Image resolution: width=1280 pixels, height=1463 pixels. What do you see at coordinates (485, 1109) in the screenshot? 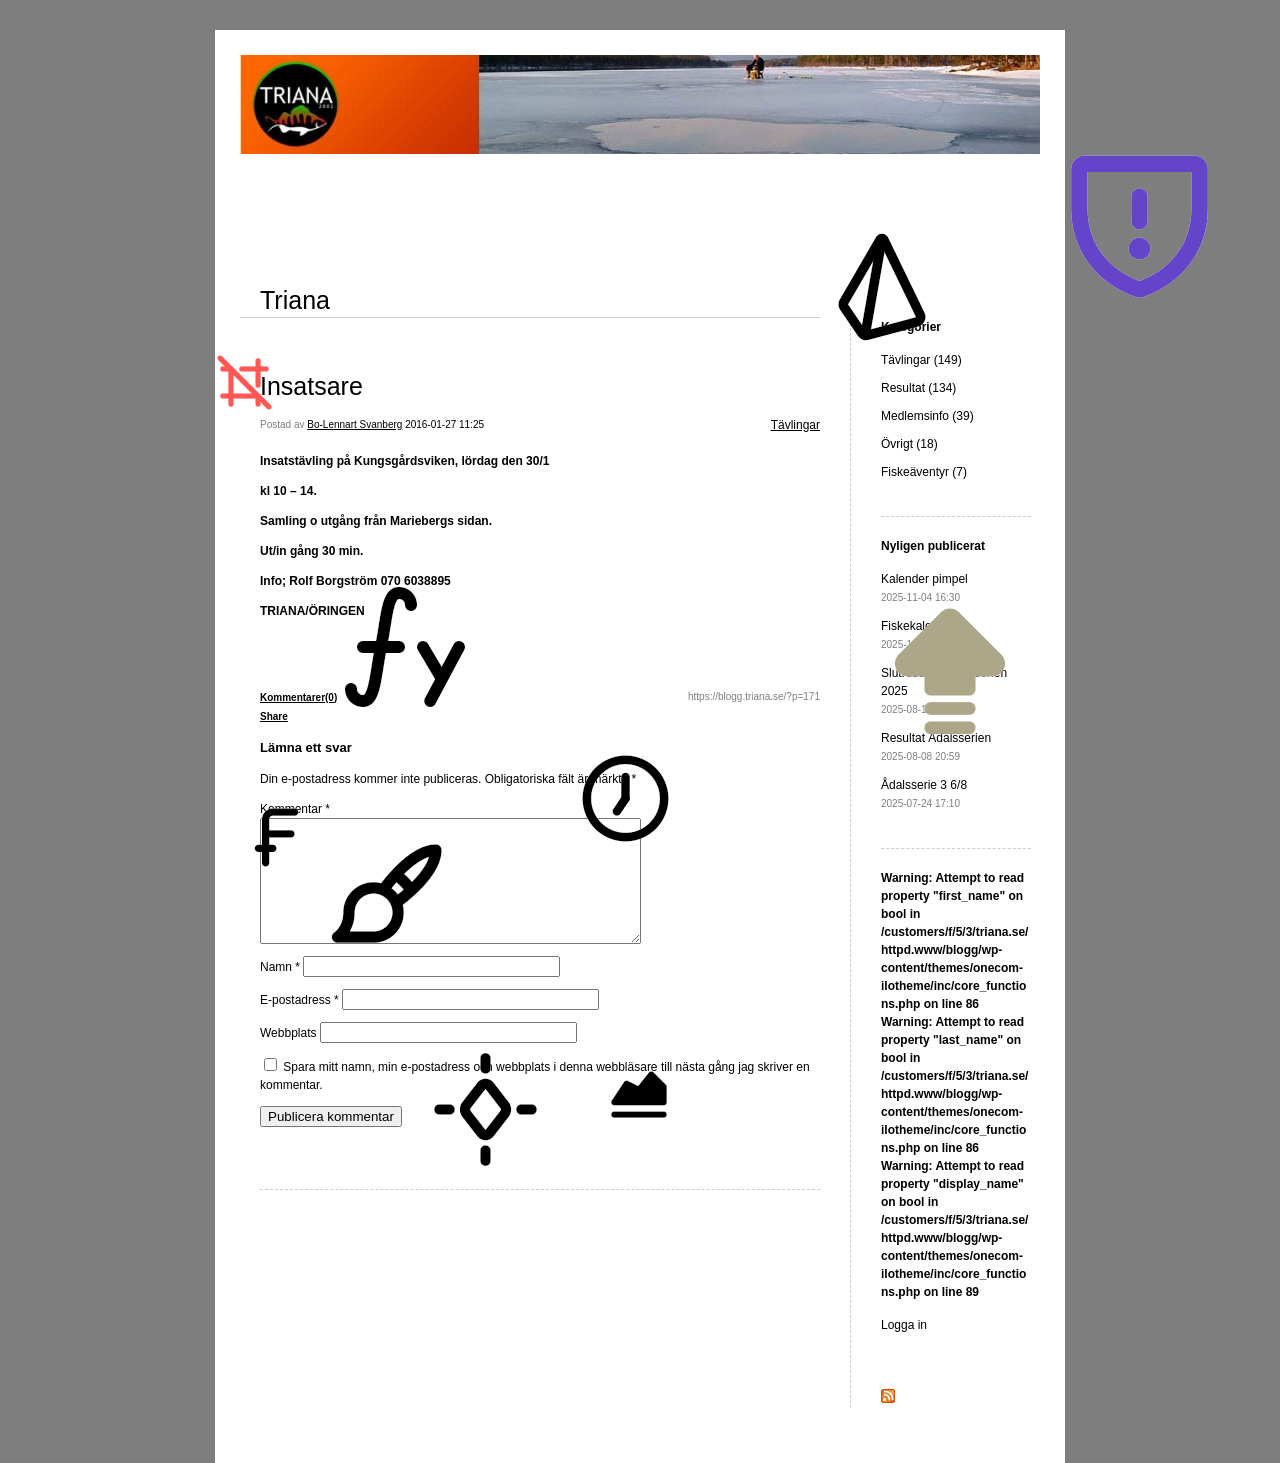
I see `align keyframe to center of timeline` at bounding box center [485, 1109].